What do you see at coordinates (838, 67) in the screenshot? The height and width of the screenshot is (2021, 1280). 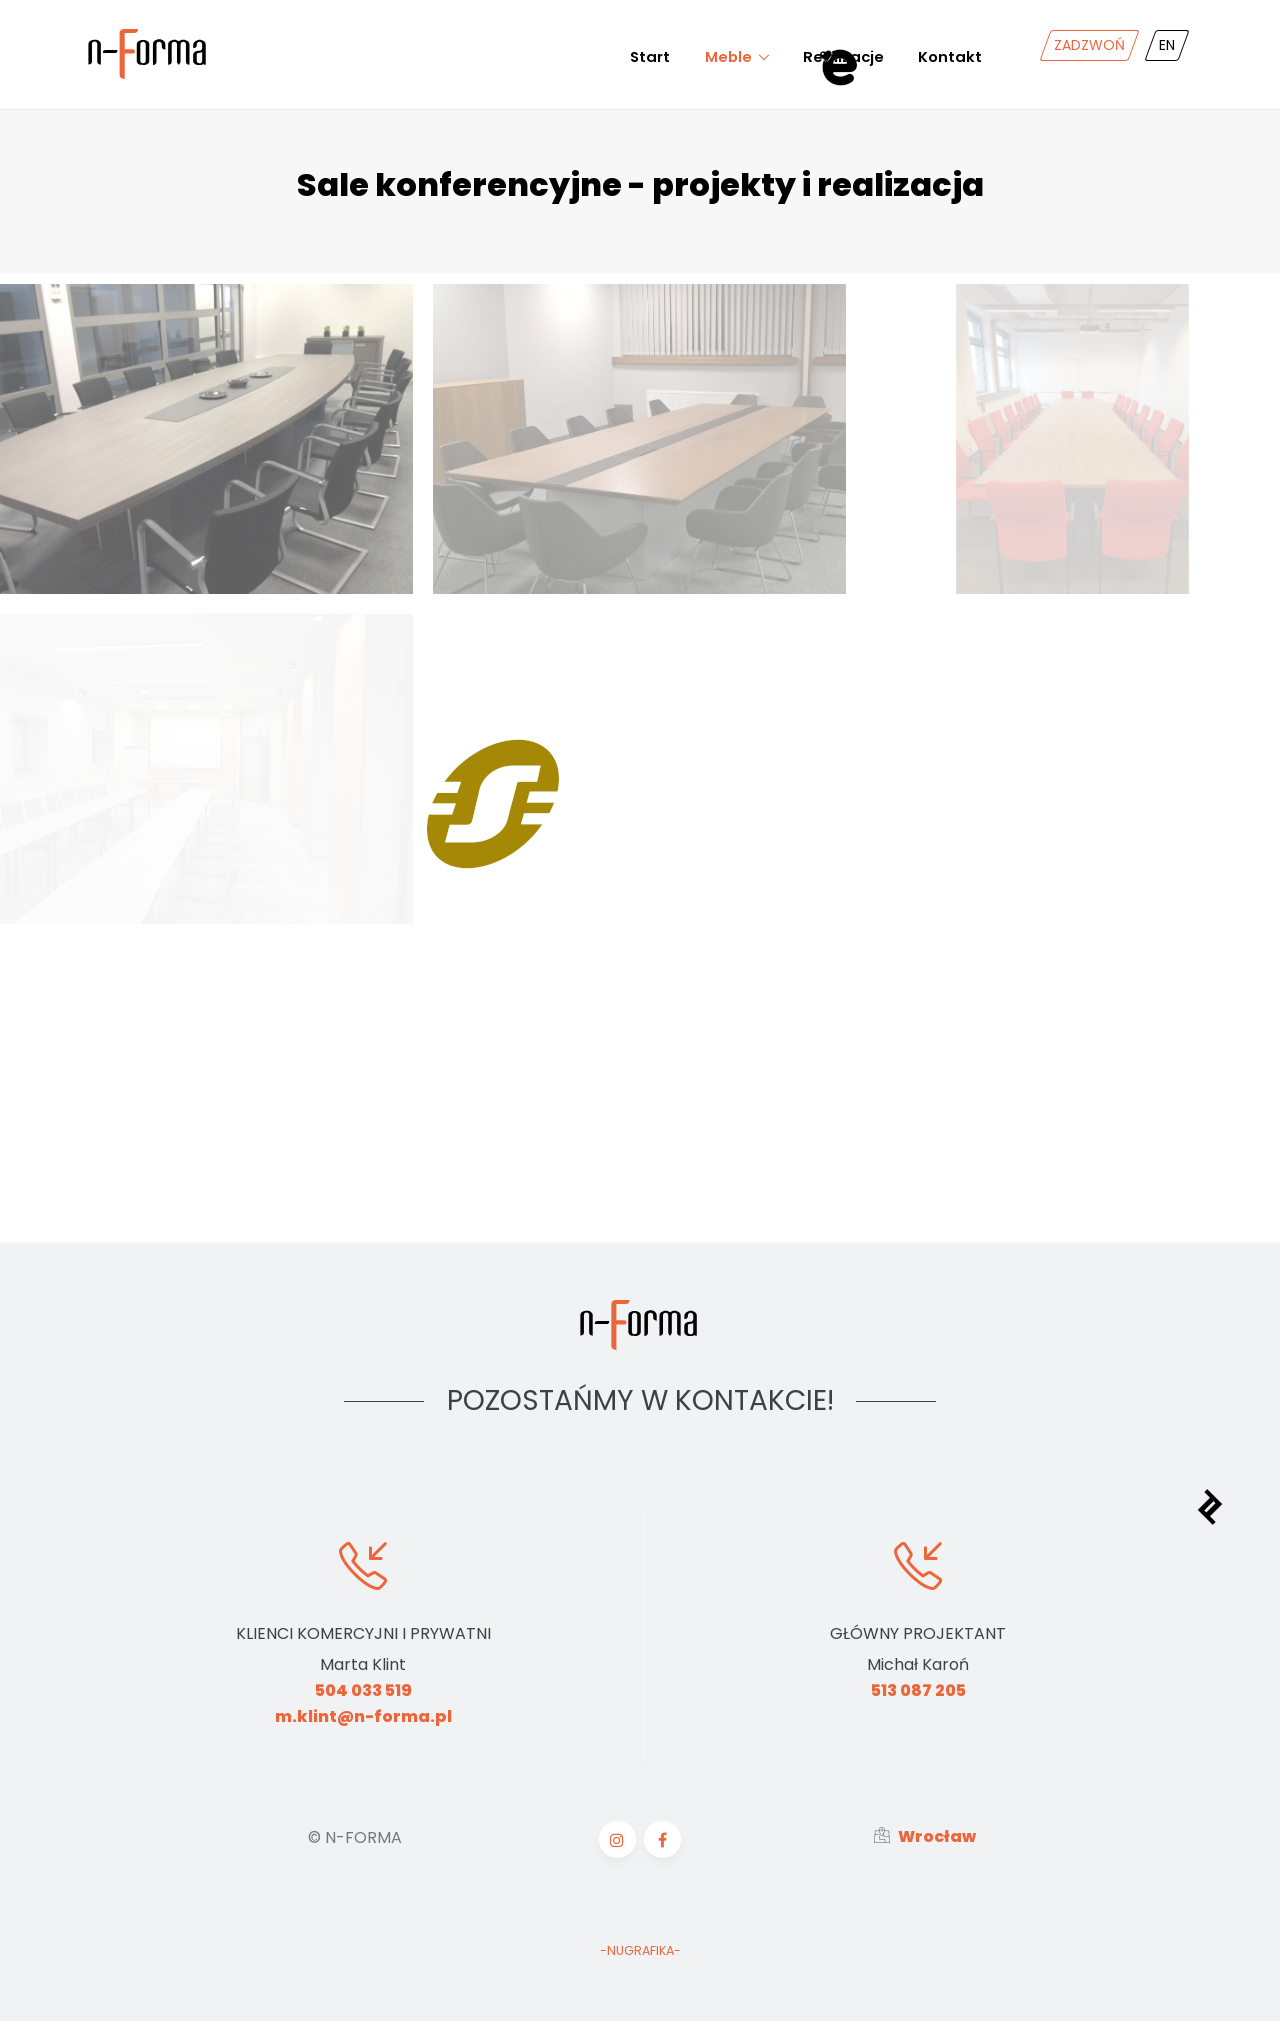 I see `open the ente app` at bounding box center [838, 67].